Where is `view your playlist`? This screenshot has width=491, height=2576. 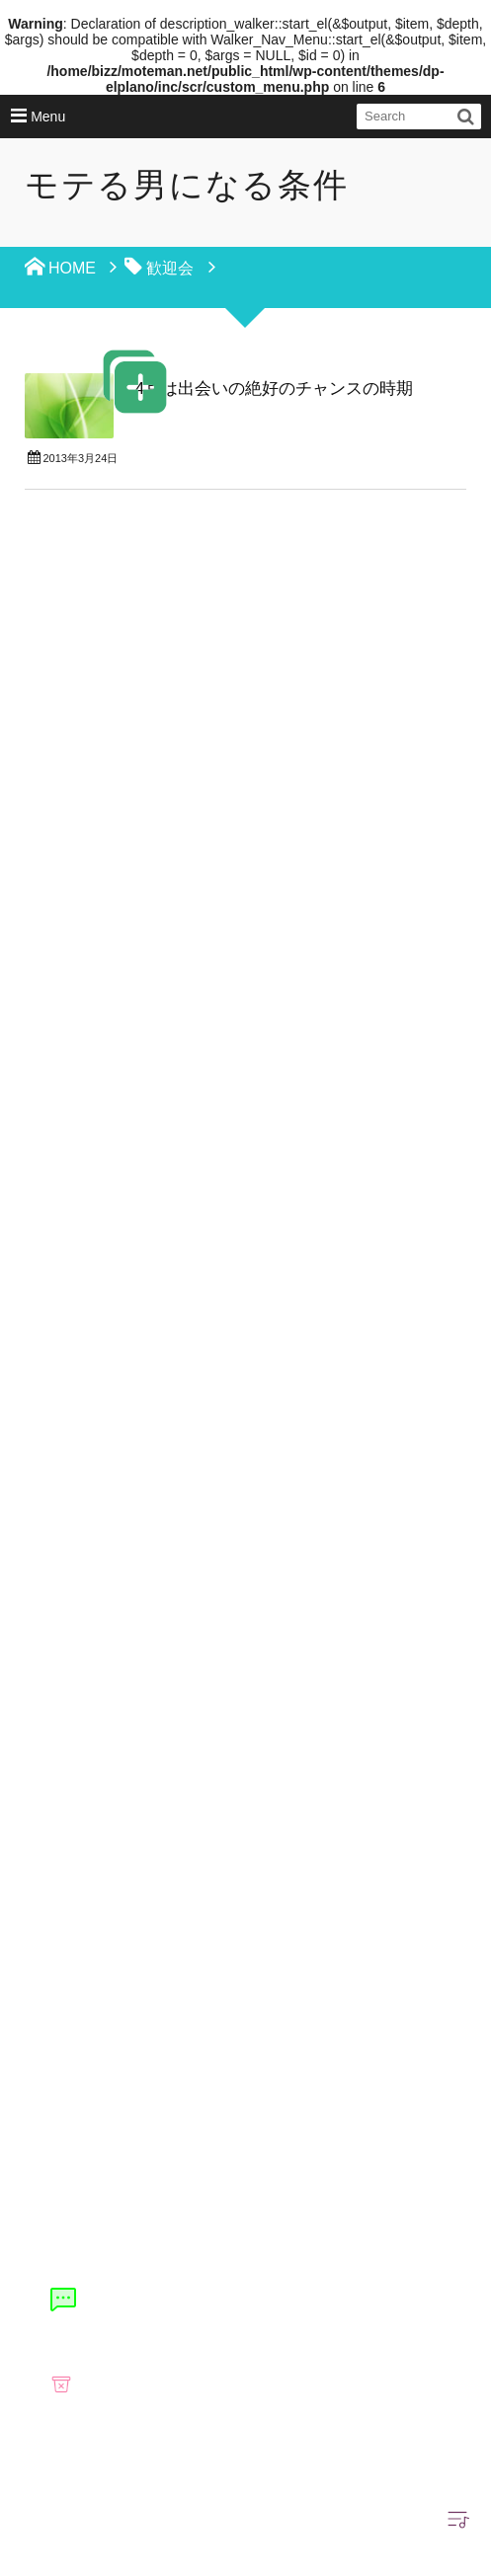 view your playlist is located at coordinates (457, 2519).